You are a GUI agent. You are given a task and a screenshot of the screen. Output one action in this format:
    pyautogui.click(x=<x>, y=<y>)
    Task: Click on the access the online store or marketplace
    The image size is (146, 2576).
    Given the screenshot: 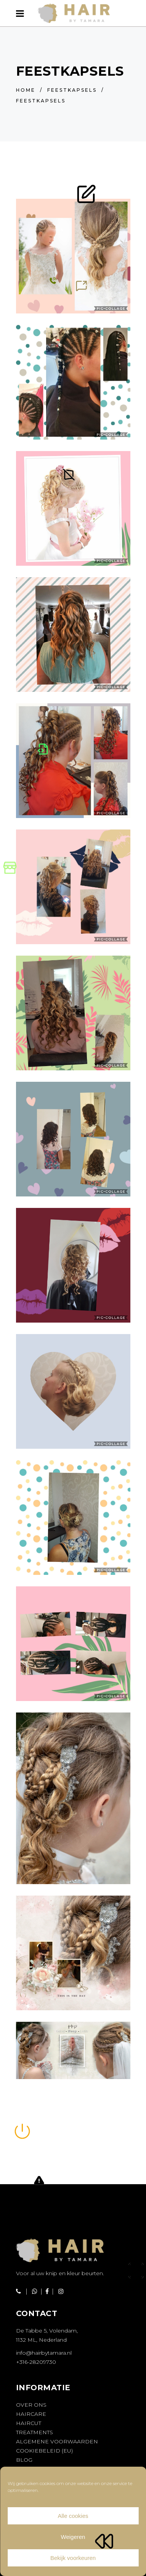 What is the action you would take?
    pyautogui.click(x=10, y=868)
    